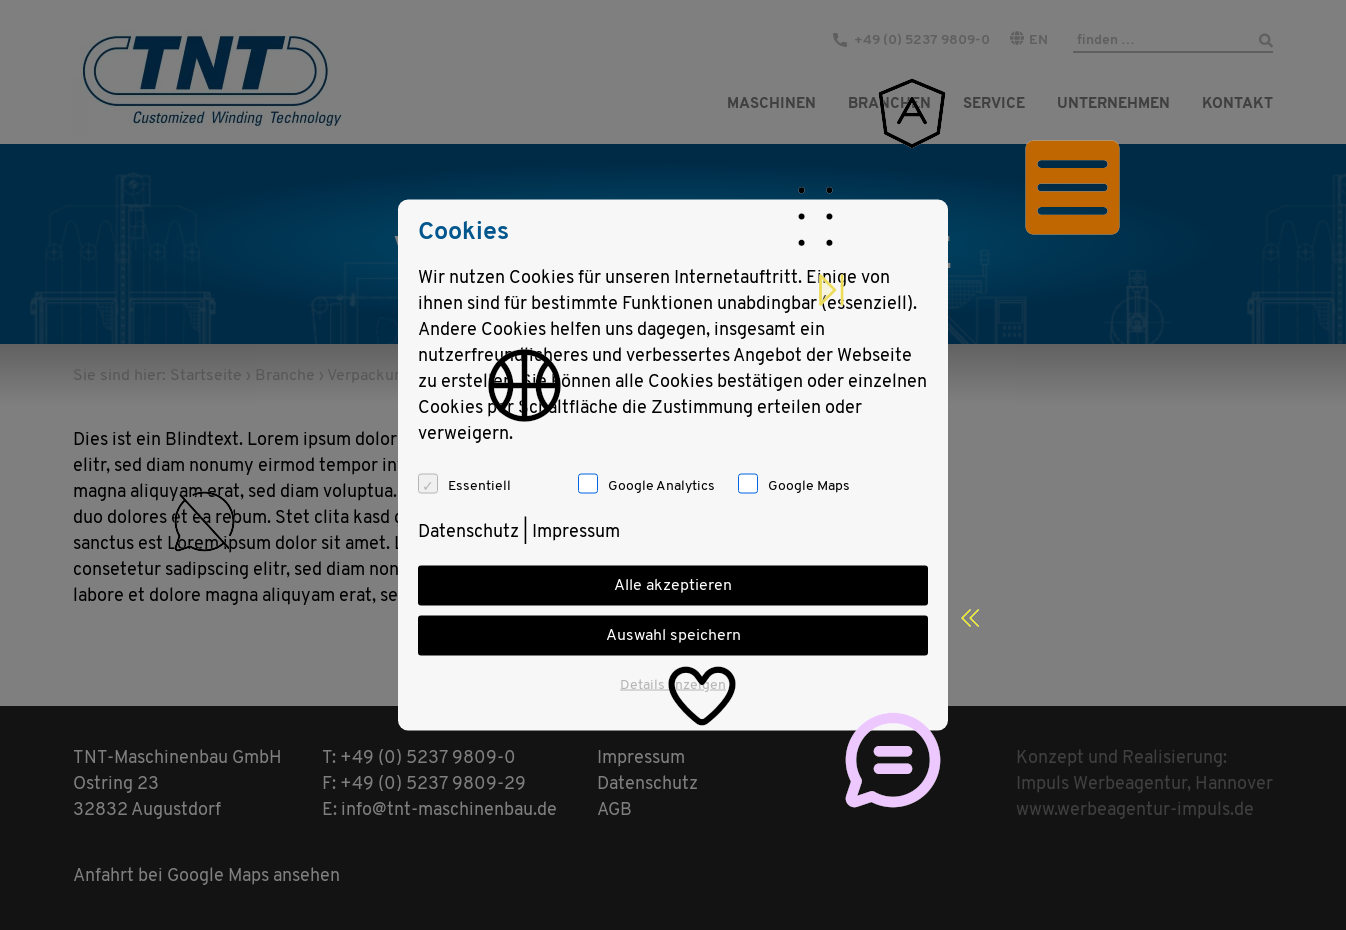 Image resolution: width=1346 pixels, height=930 pixels. Describe the element at coordinates (893, 760) in the screenshot. I see `open chat or messaging` at that location.